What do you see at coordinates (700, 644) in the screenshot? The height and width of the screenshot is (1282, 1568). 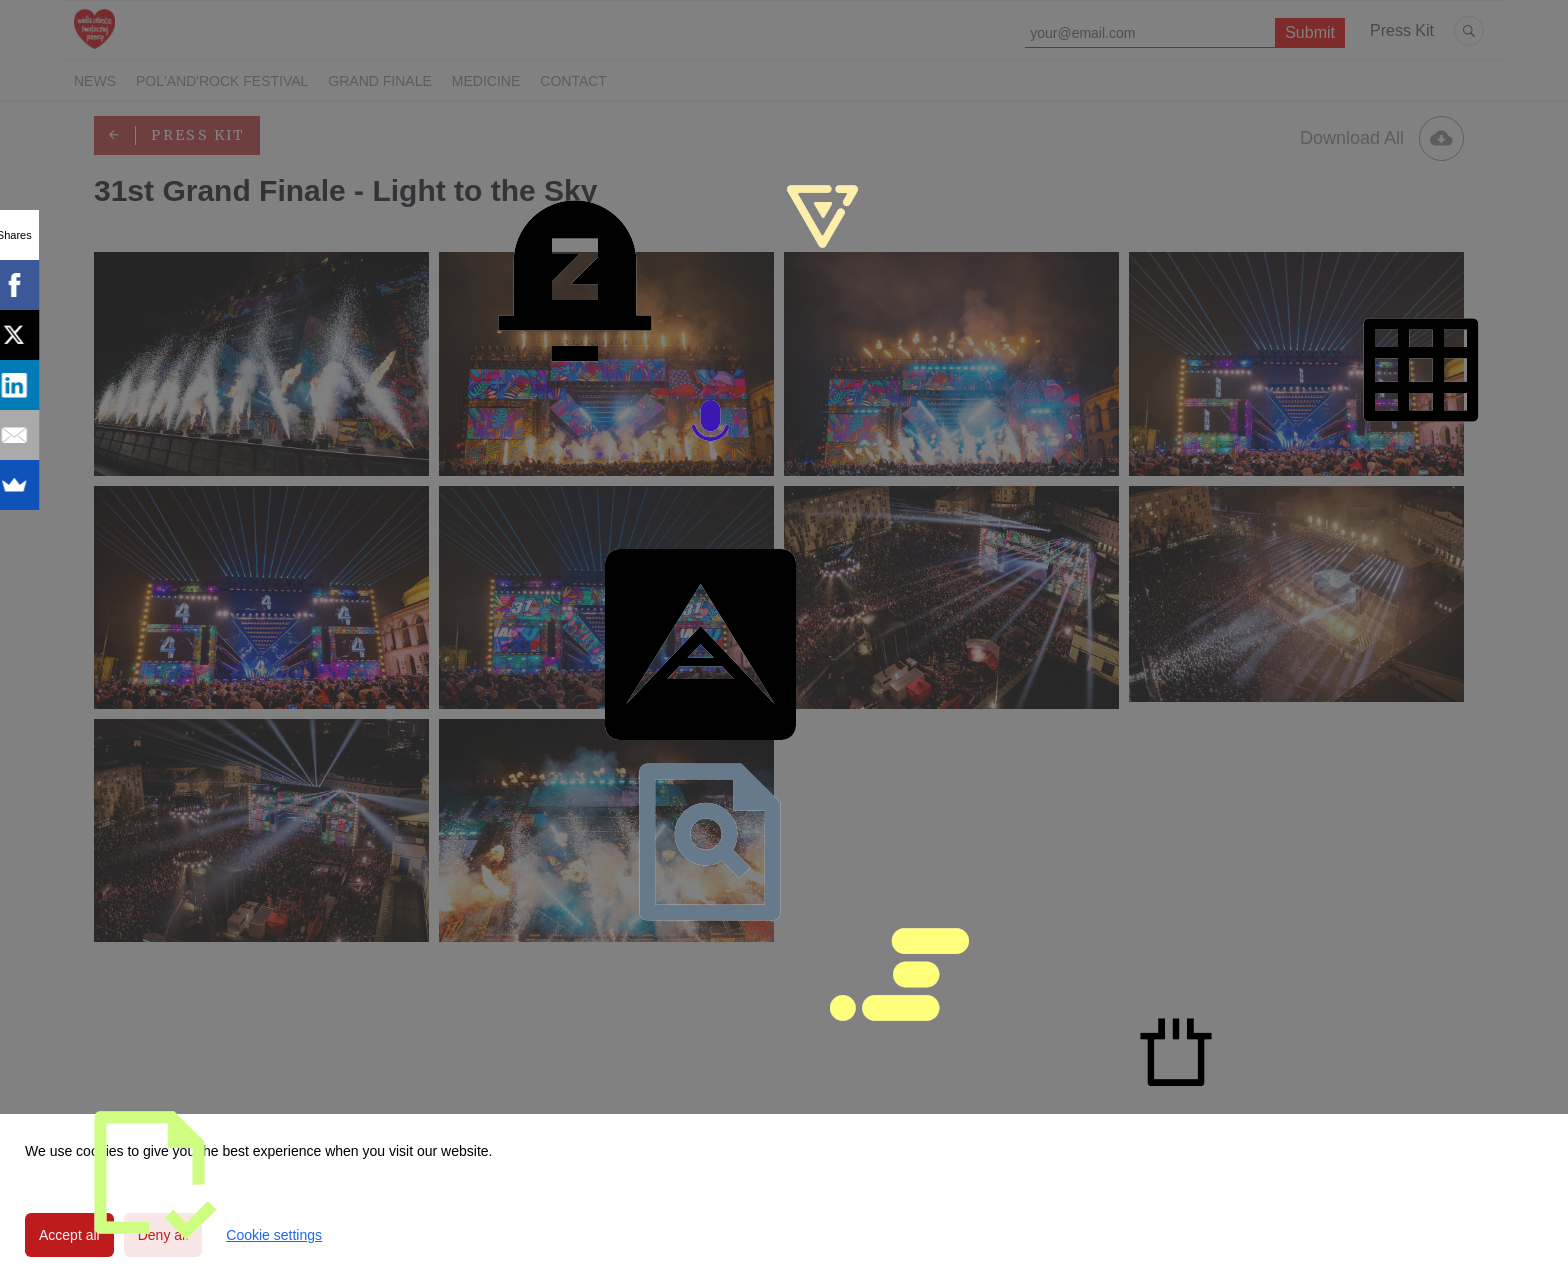 I see `ark ecosystem logo` at bounding box center [700, 644].